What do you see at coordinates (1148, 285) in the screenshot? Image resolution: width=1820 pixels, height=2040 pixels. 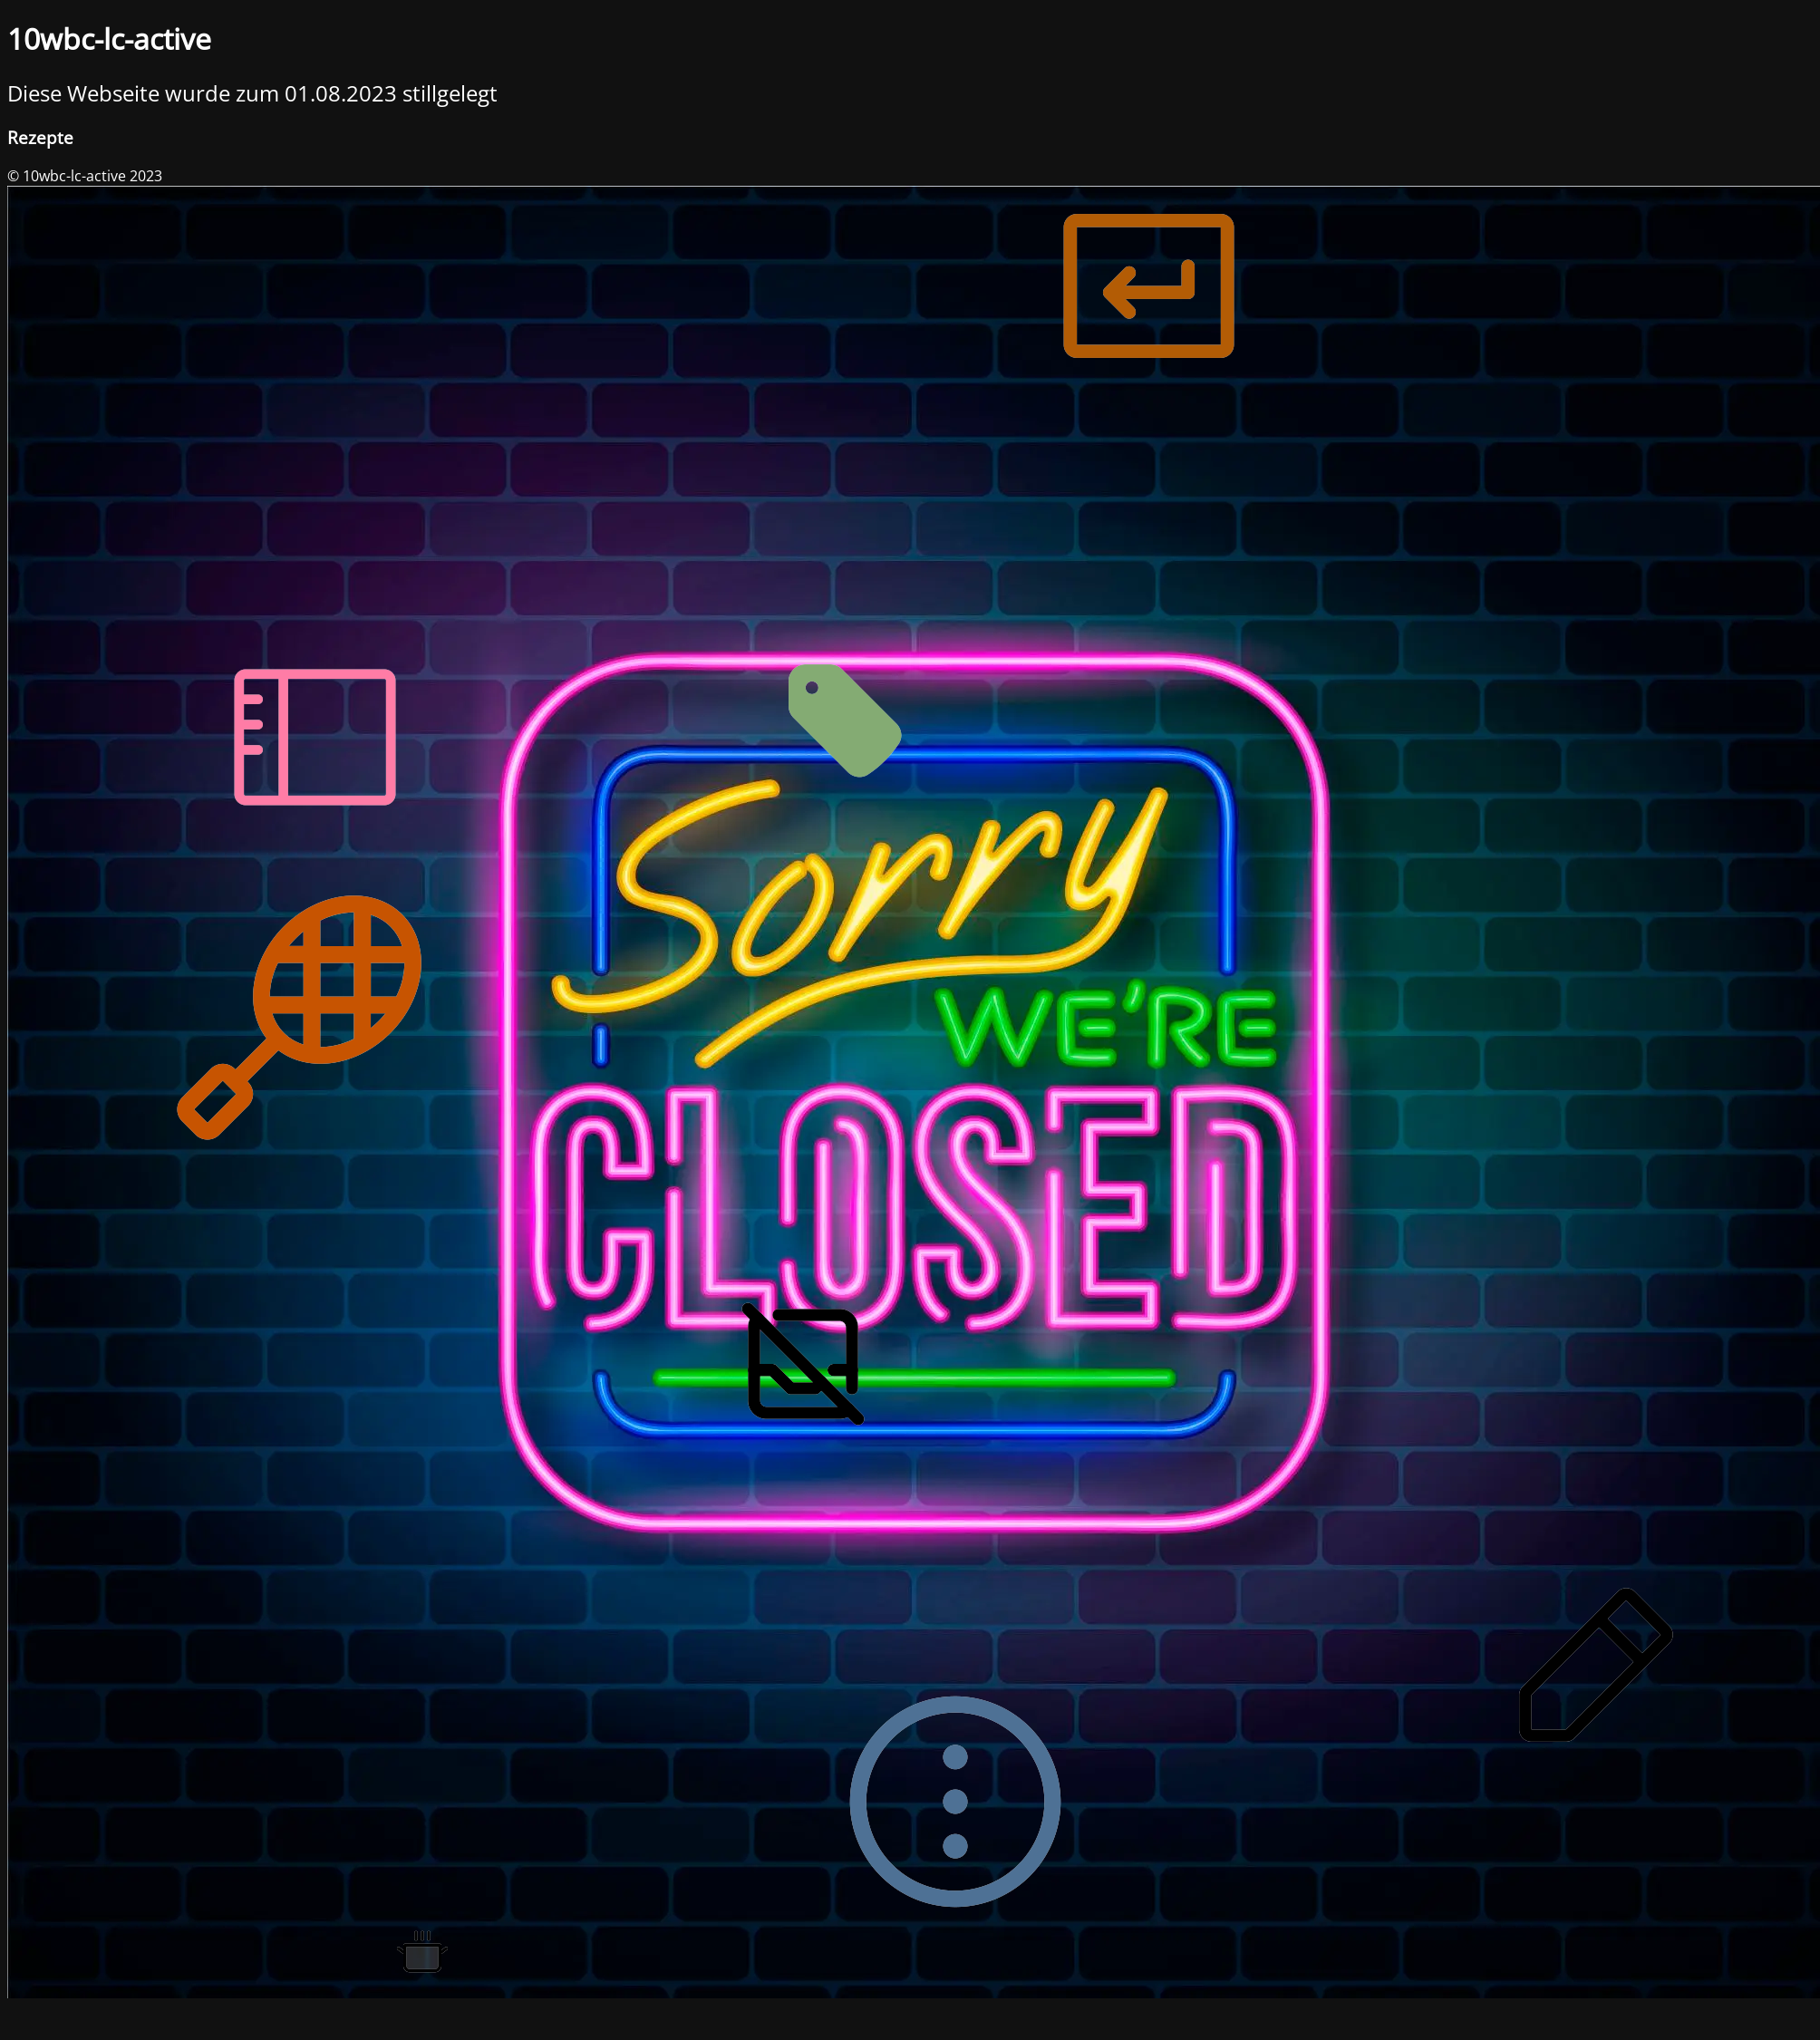 I see `press enter or return key` at bounding box center [1148, 285].